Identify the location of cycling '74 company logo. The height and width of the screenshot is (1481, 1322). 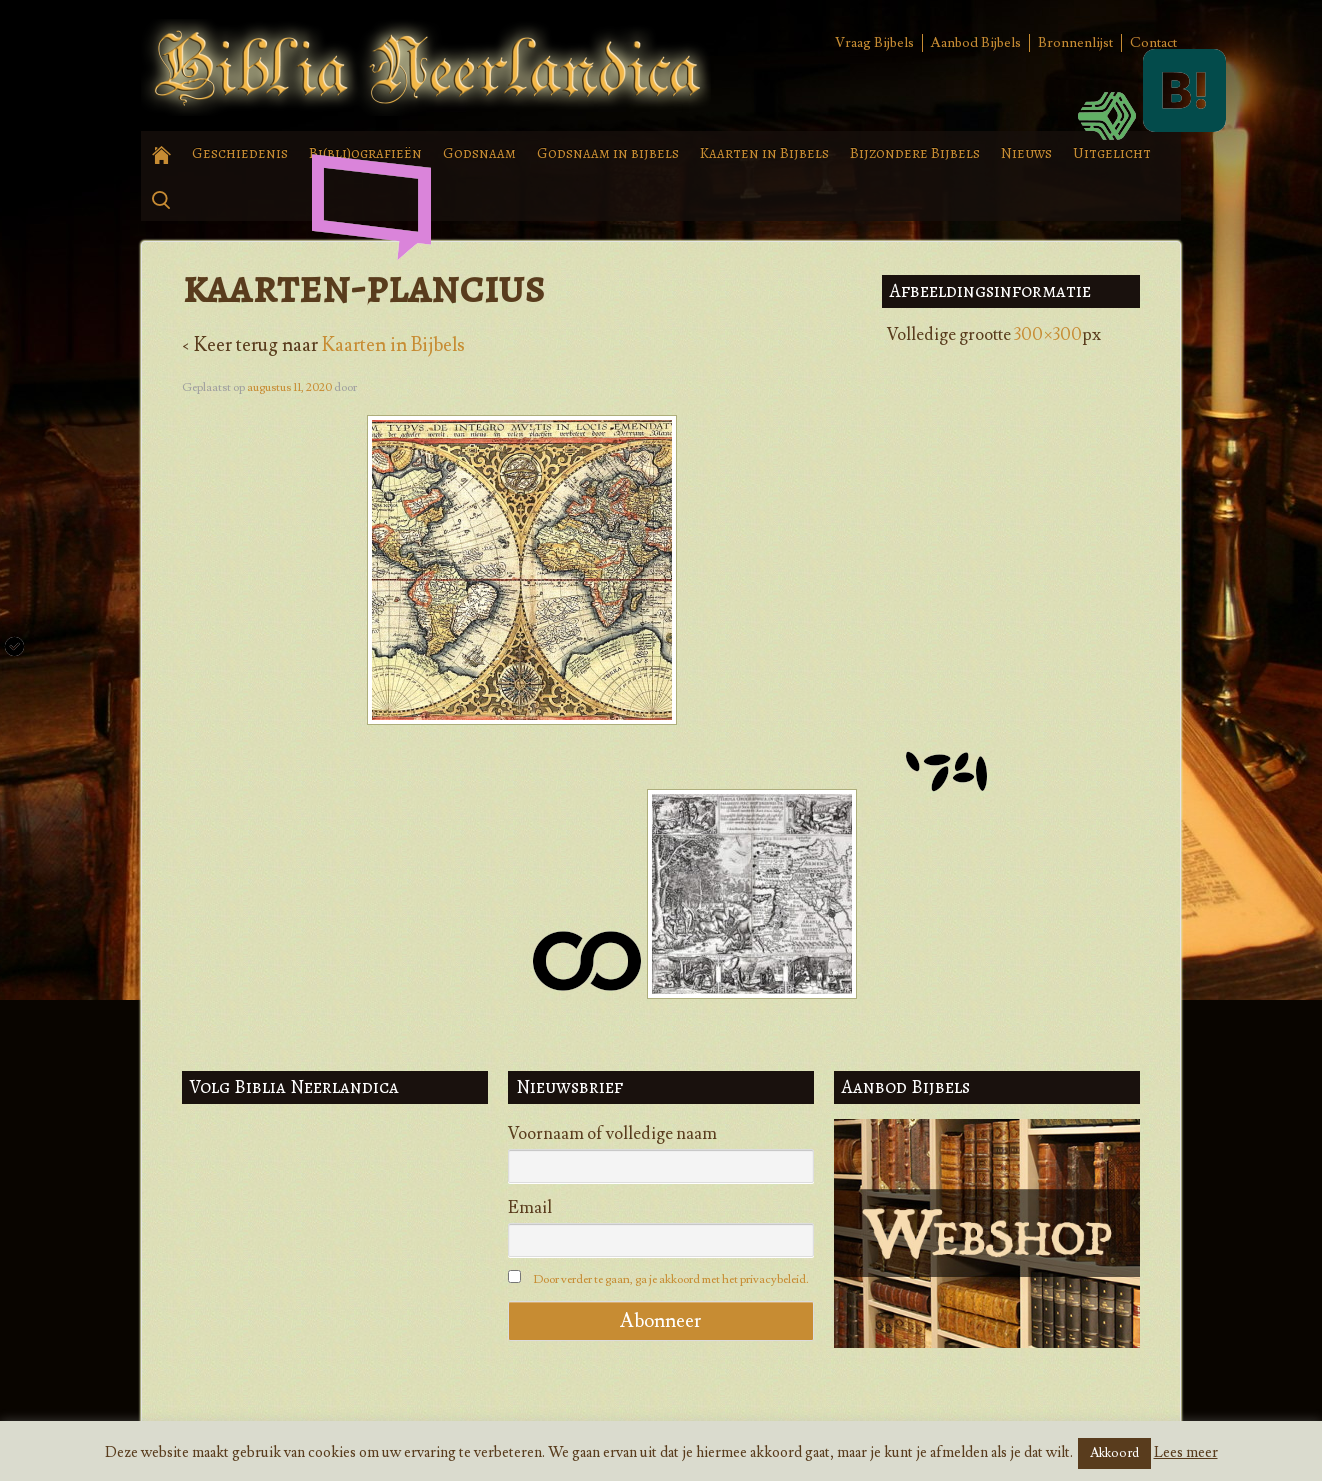
(946, 771).